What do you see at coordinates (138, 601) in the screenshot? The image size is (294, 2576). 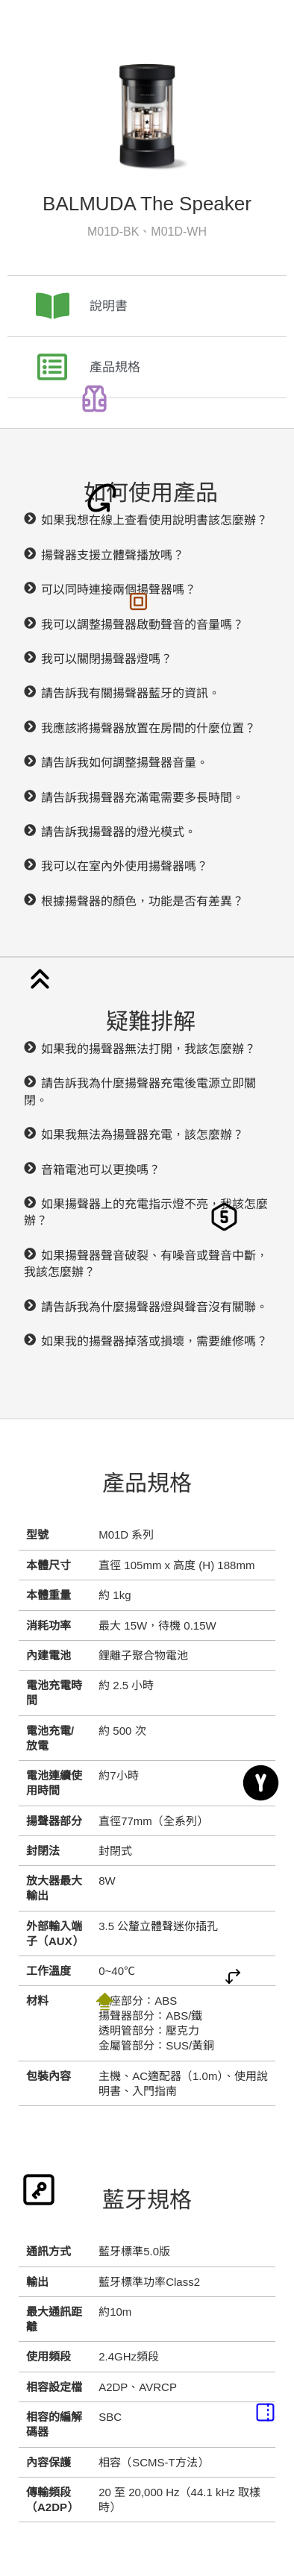 I see `view box model or layout properties` at bounding box center [138, 601].